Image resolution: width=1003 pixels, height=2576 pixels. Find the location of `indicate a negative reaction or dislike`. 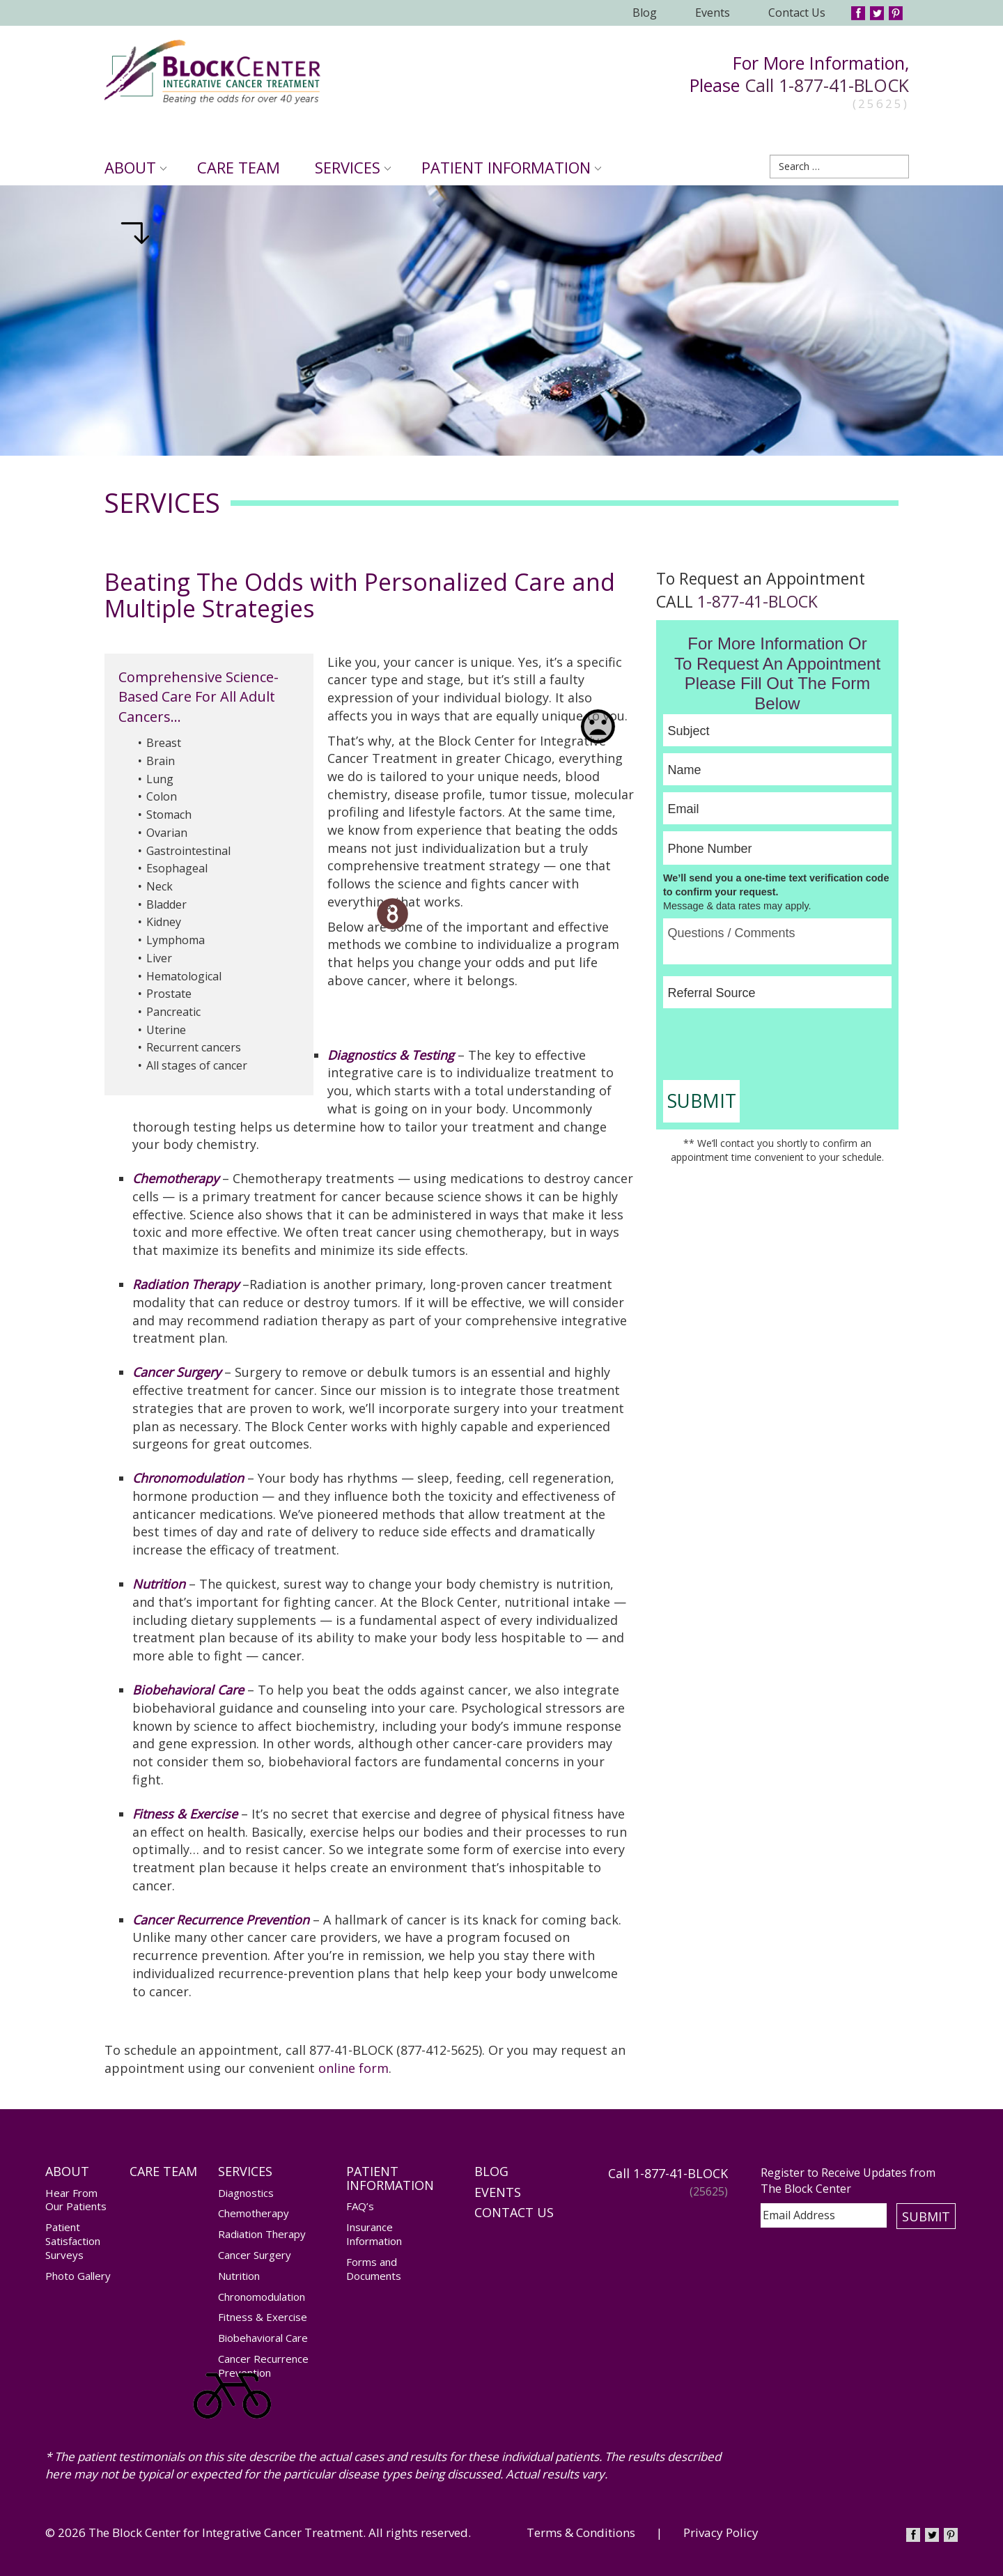

indicate a negative reaction or dislike is located at coordinates (598, 726).